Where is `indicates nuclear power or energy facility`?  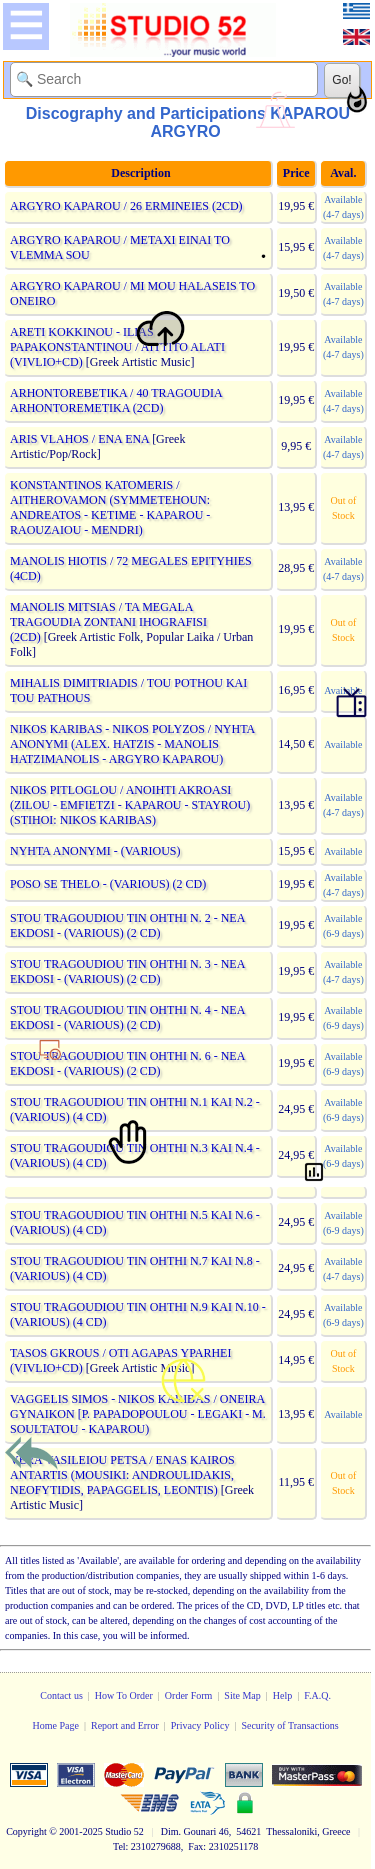
indicates nuclear power or energy facility is located at coordinates (275, 112).